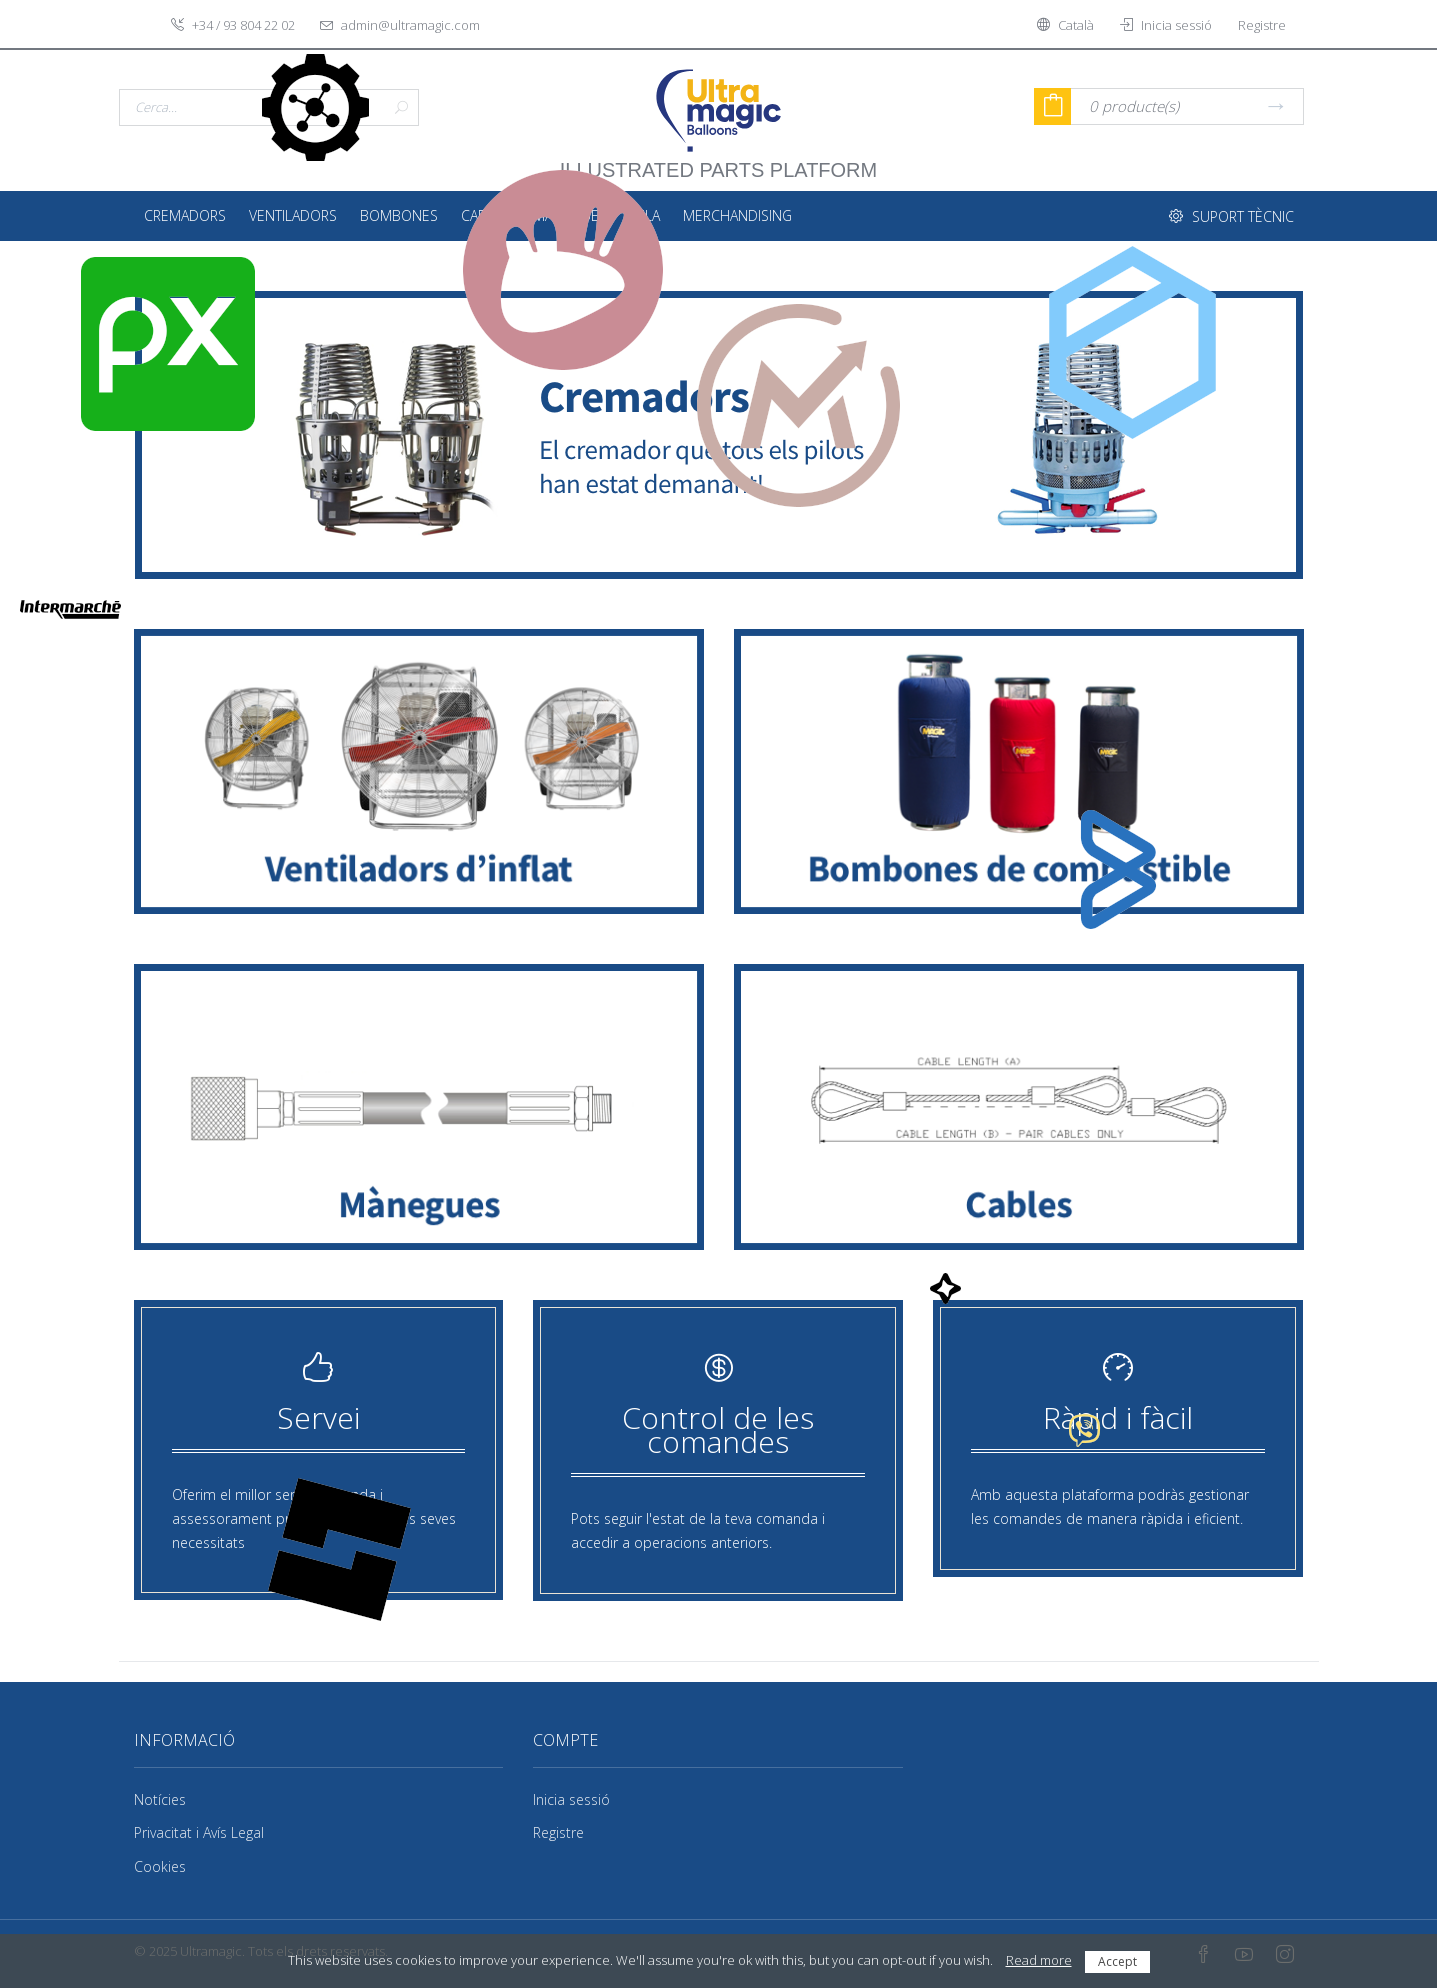  I want to click on BMC Software company logo, so click(1118, 869).